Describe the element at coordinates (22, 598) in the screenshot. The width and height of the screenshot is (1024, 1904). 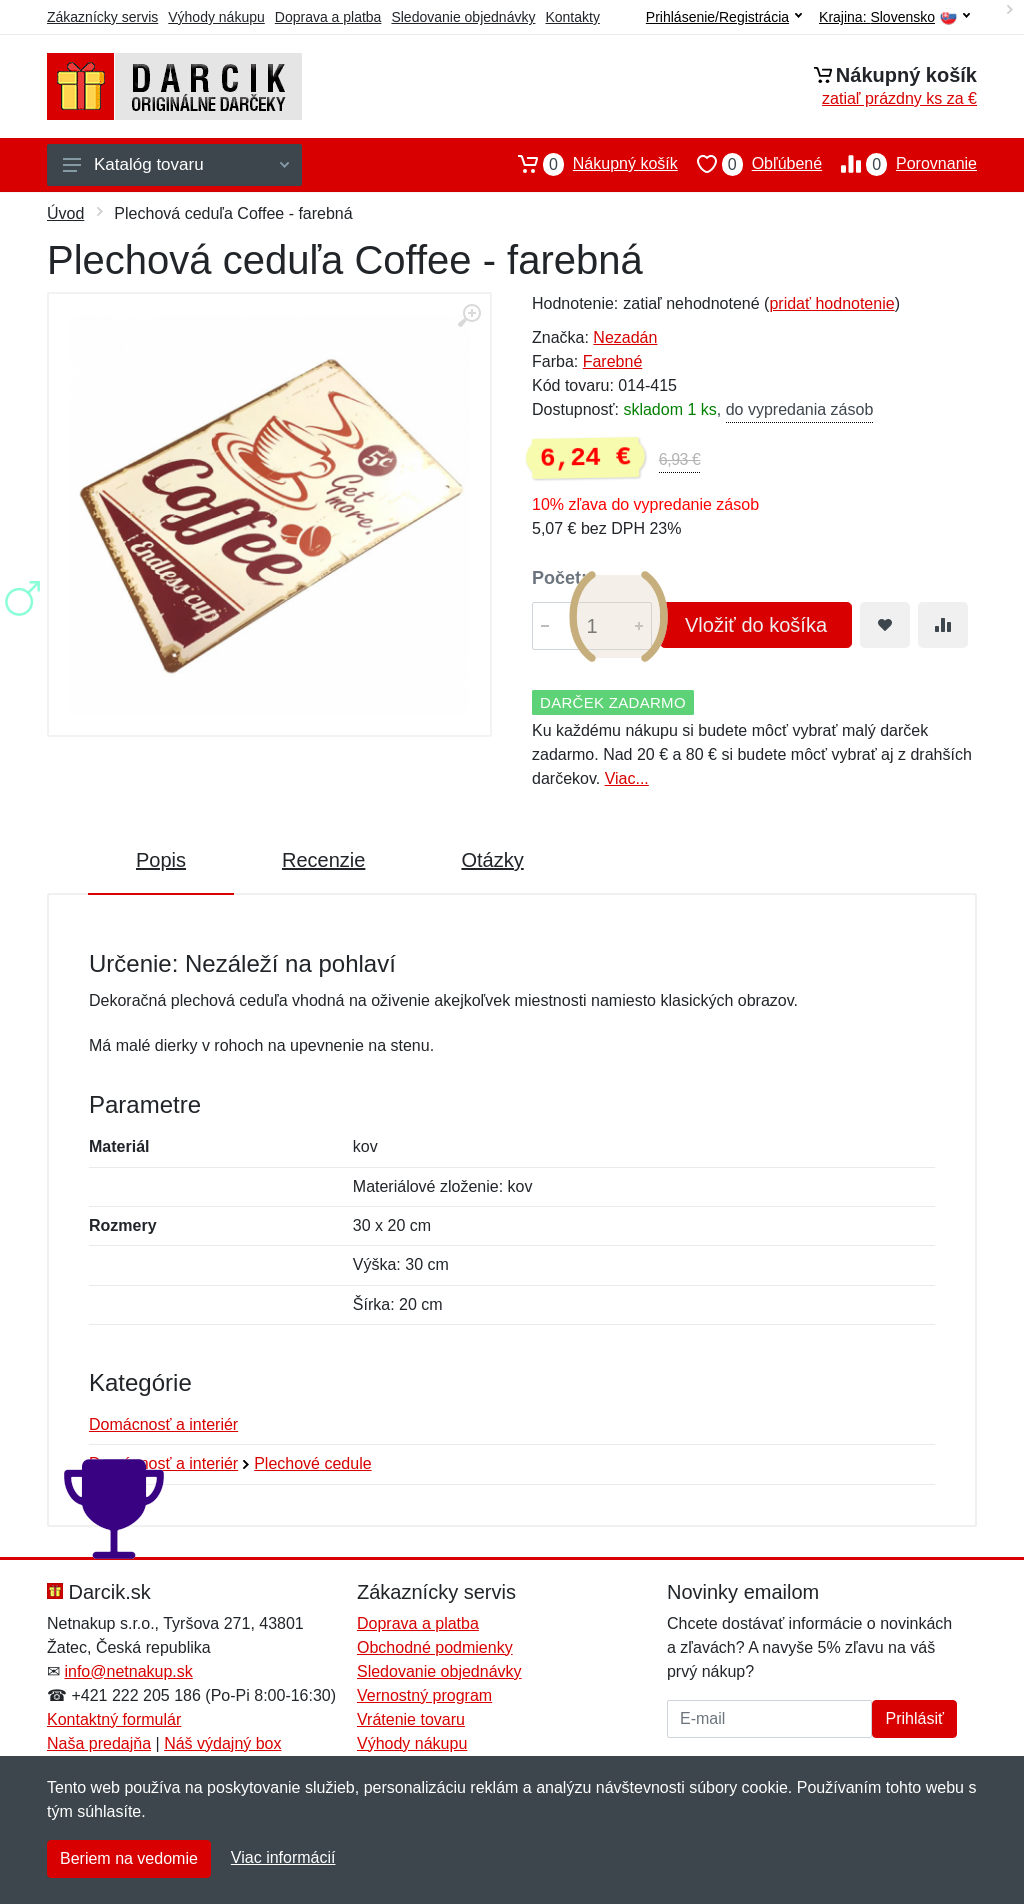
I see `select male gender option` at that location.